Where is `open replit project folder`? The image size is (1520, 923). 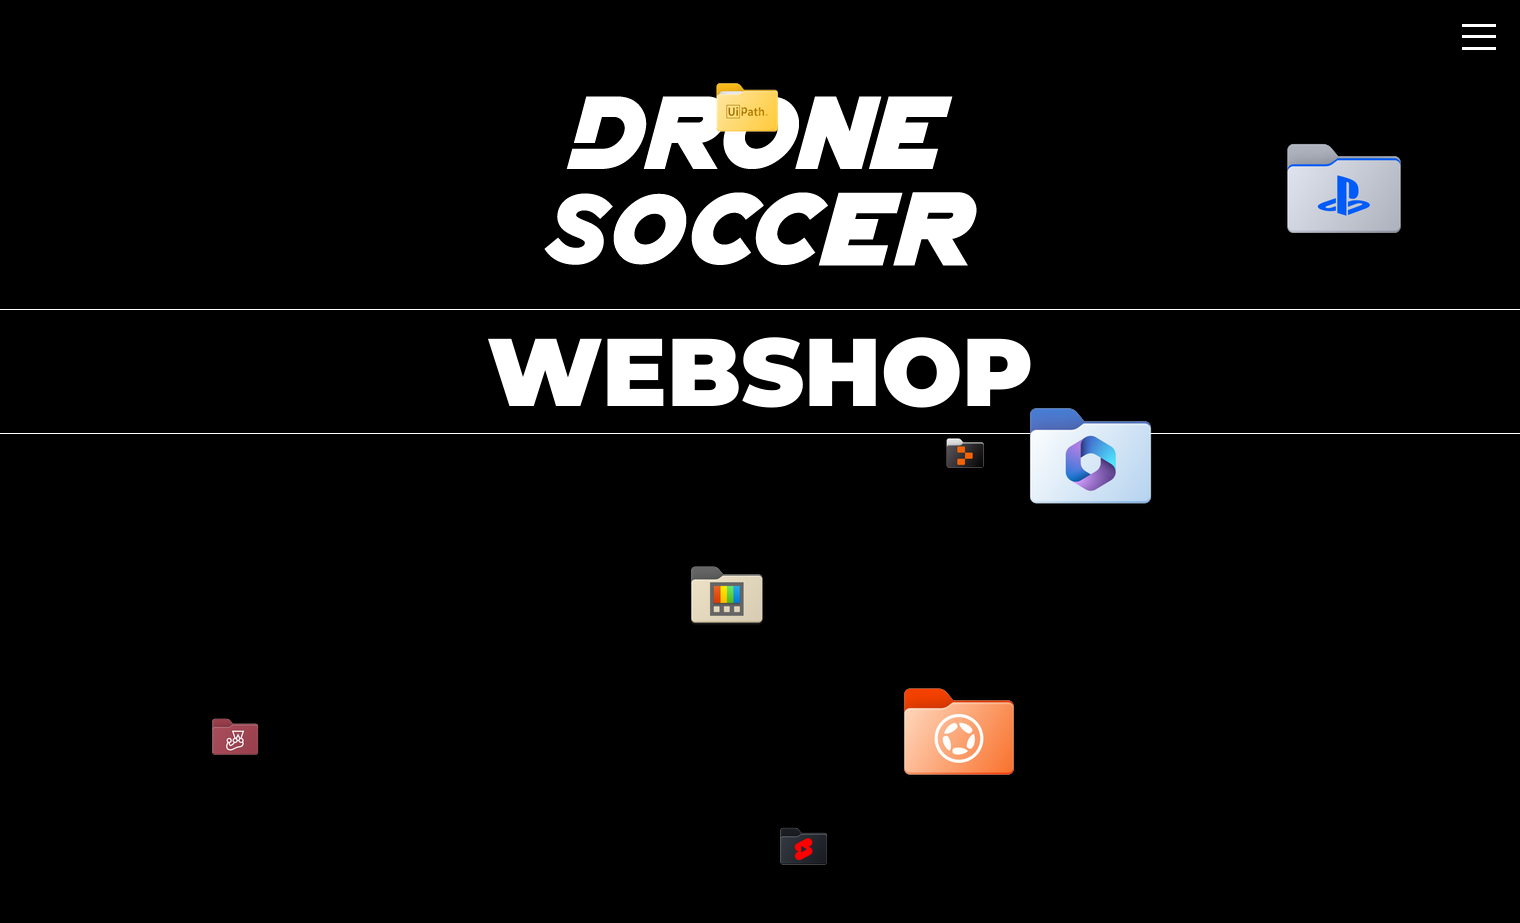
open replit project folder is located at coordinates (965, 454).